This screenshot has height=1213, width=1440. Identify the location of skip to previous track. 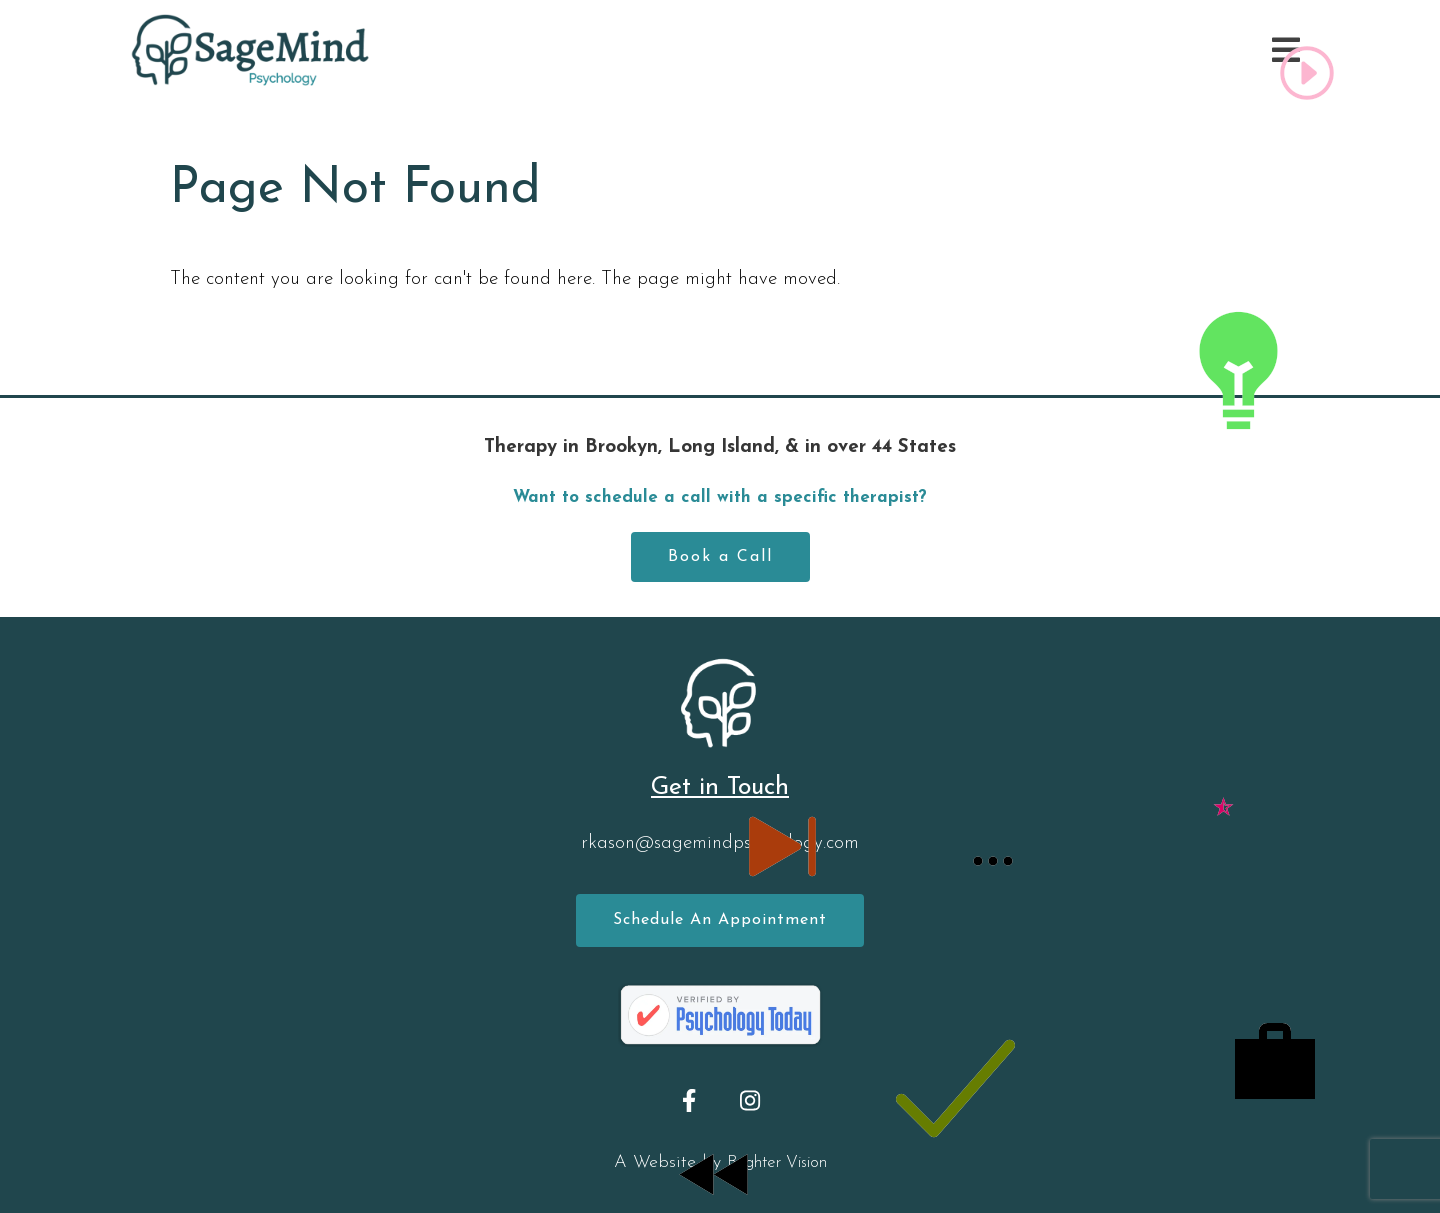
(713, 1174).